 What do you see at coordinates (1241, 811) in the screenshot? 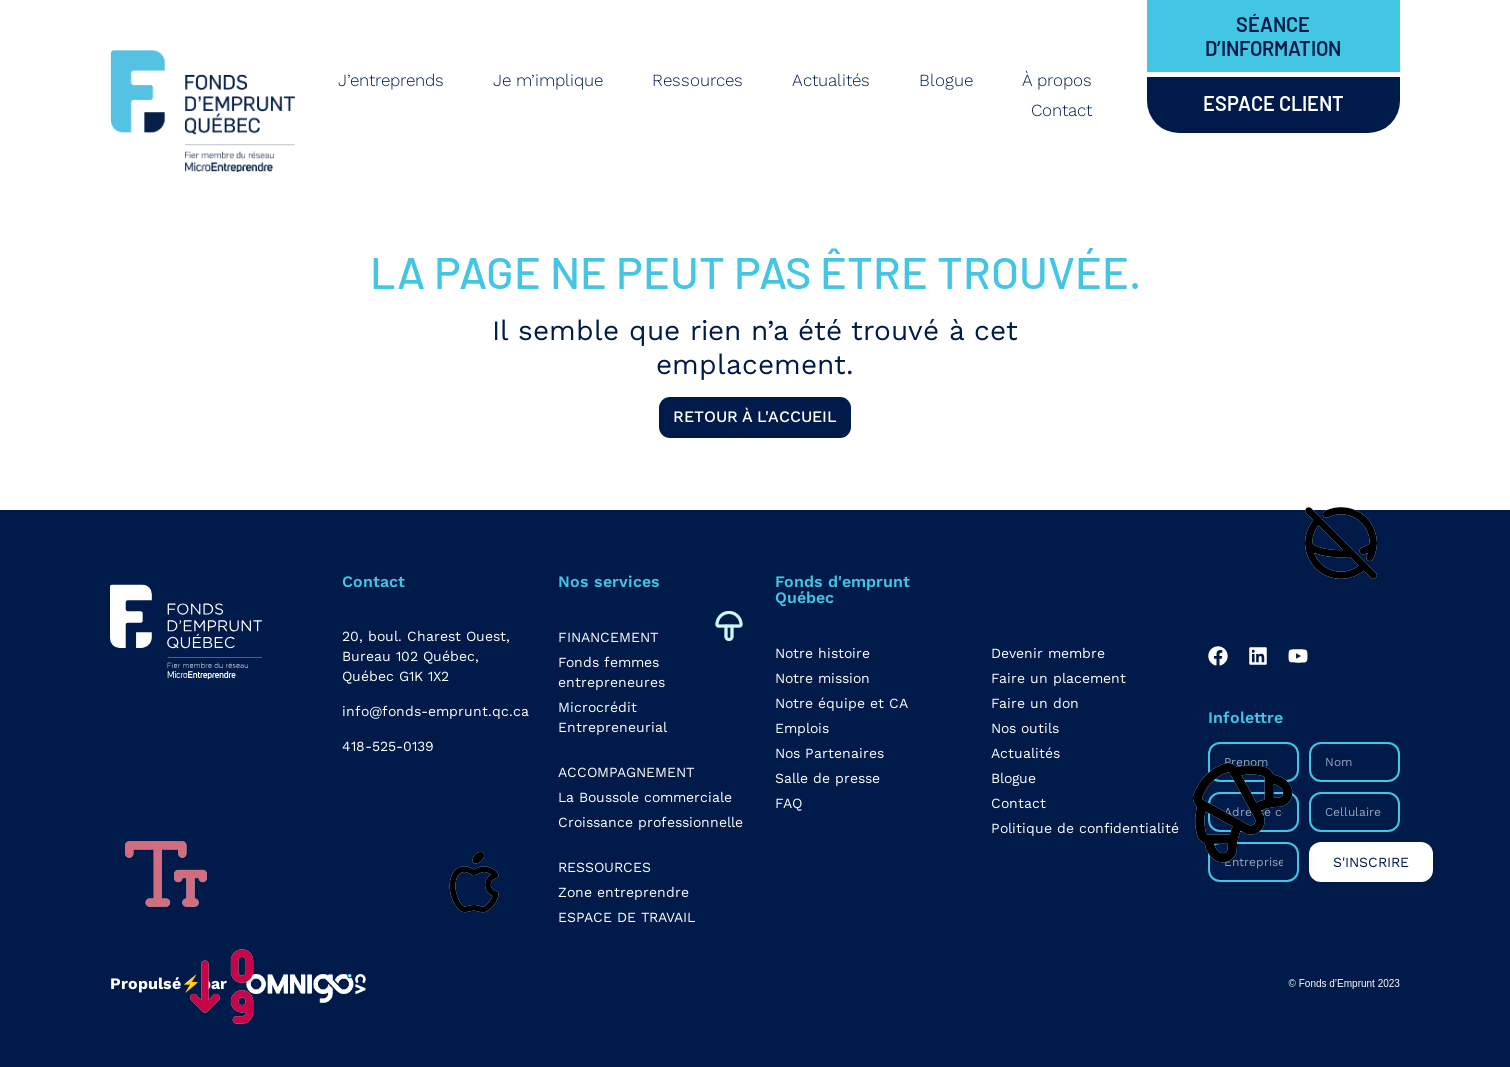
I see `browse bakery or pastry options` at bounding box center [1241, 811].